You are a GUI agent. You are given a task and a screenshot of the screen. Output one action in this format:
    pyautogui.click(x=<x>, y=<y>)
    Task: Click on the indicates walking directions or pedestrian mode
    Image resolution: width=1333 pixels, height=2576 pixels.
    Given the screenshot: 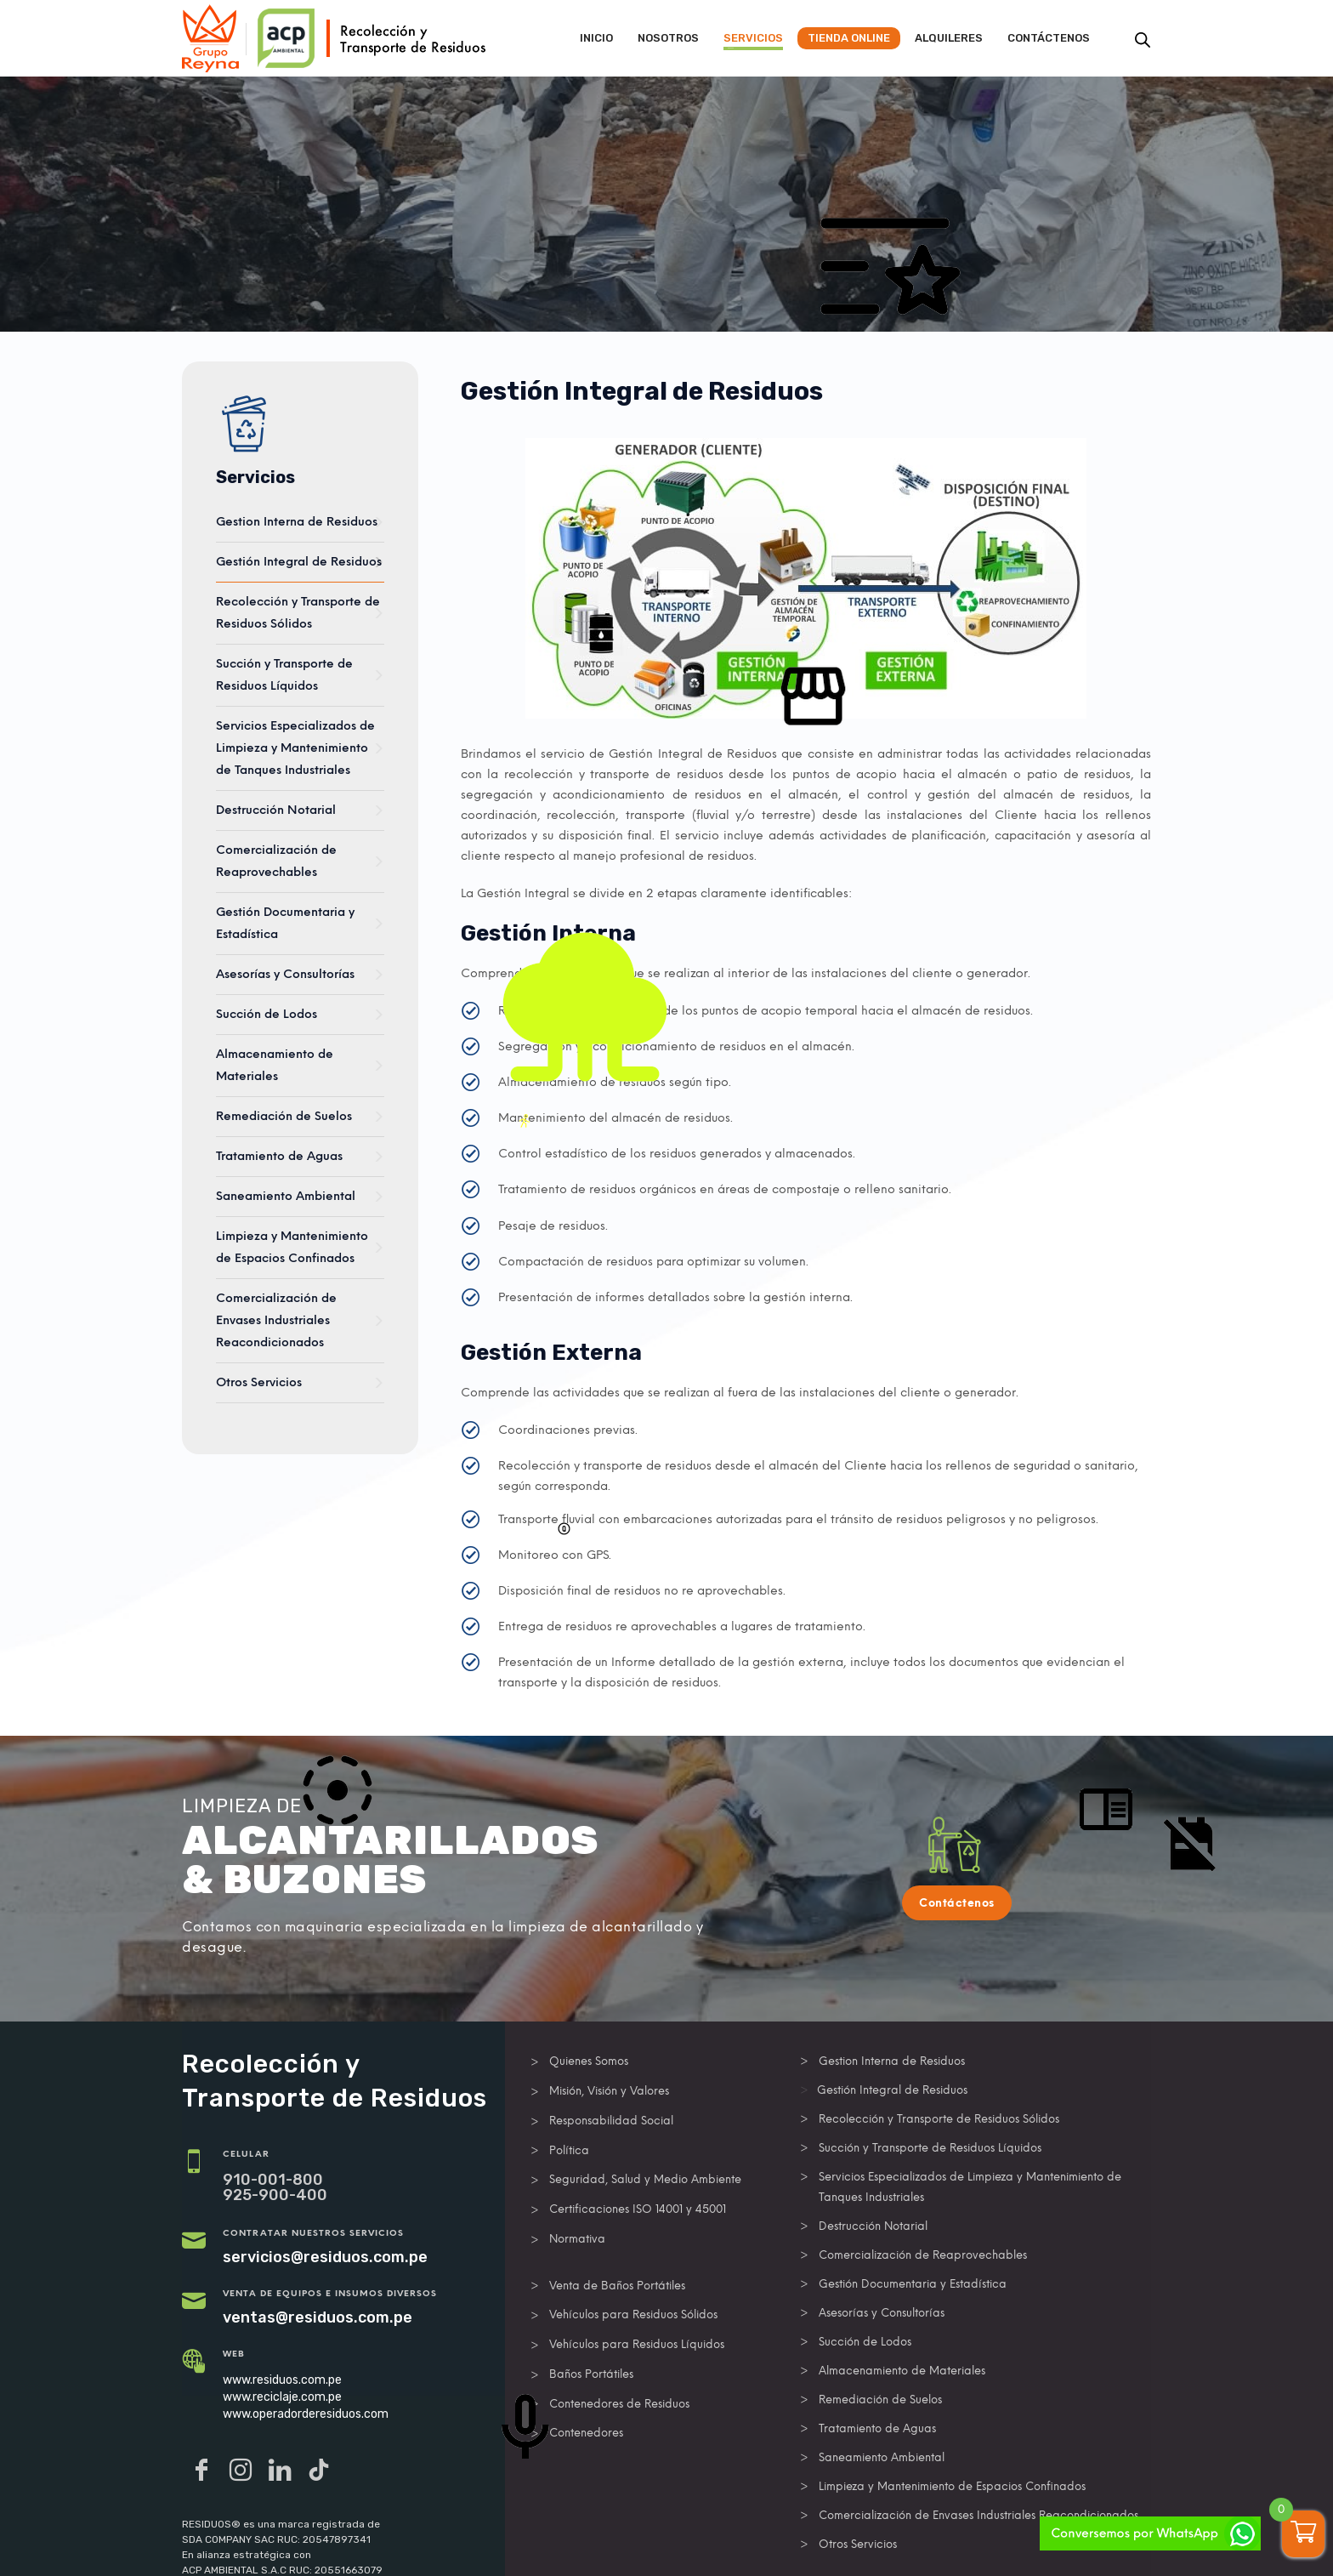 What is the action you would take?
    pyautogui.click(x=525, y=1121)
    